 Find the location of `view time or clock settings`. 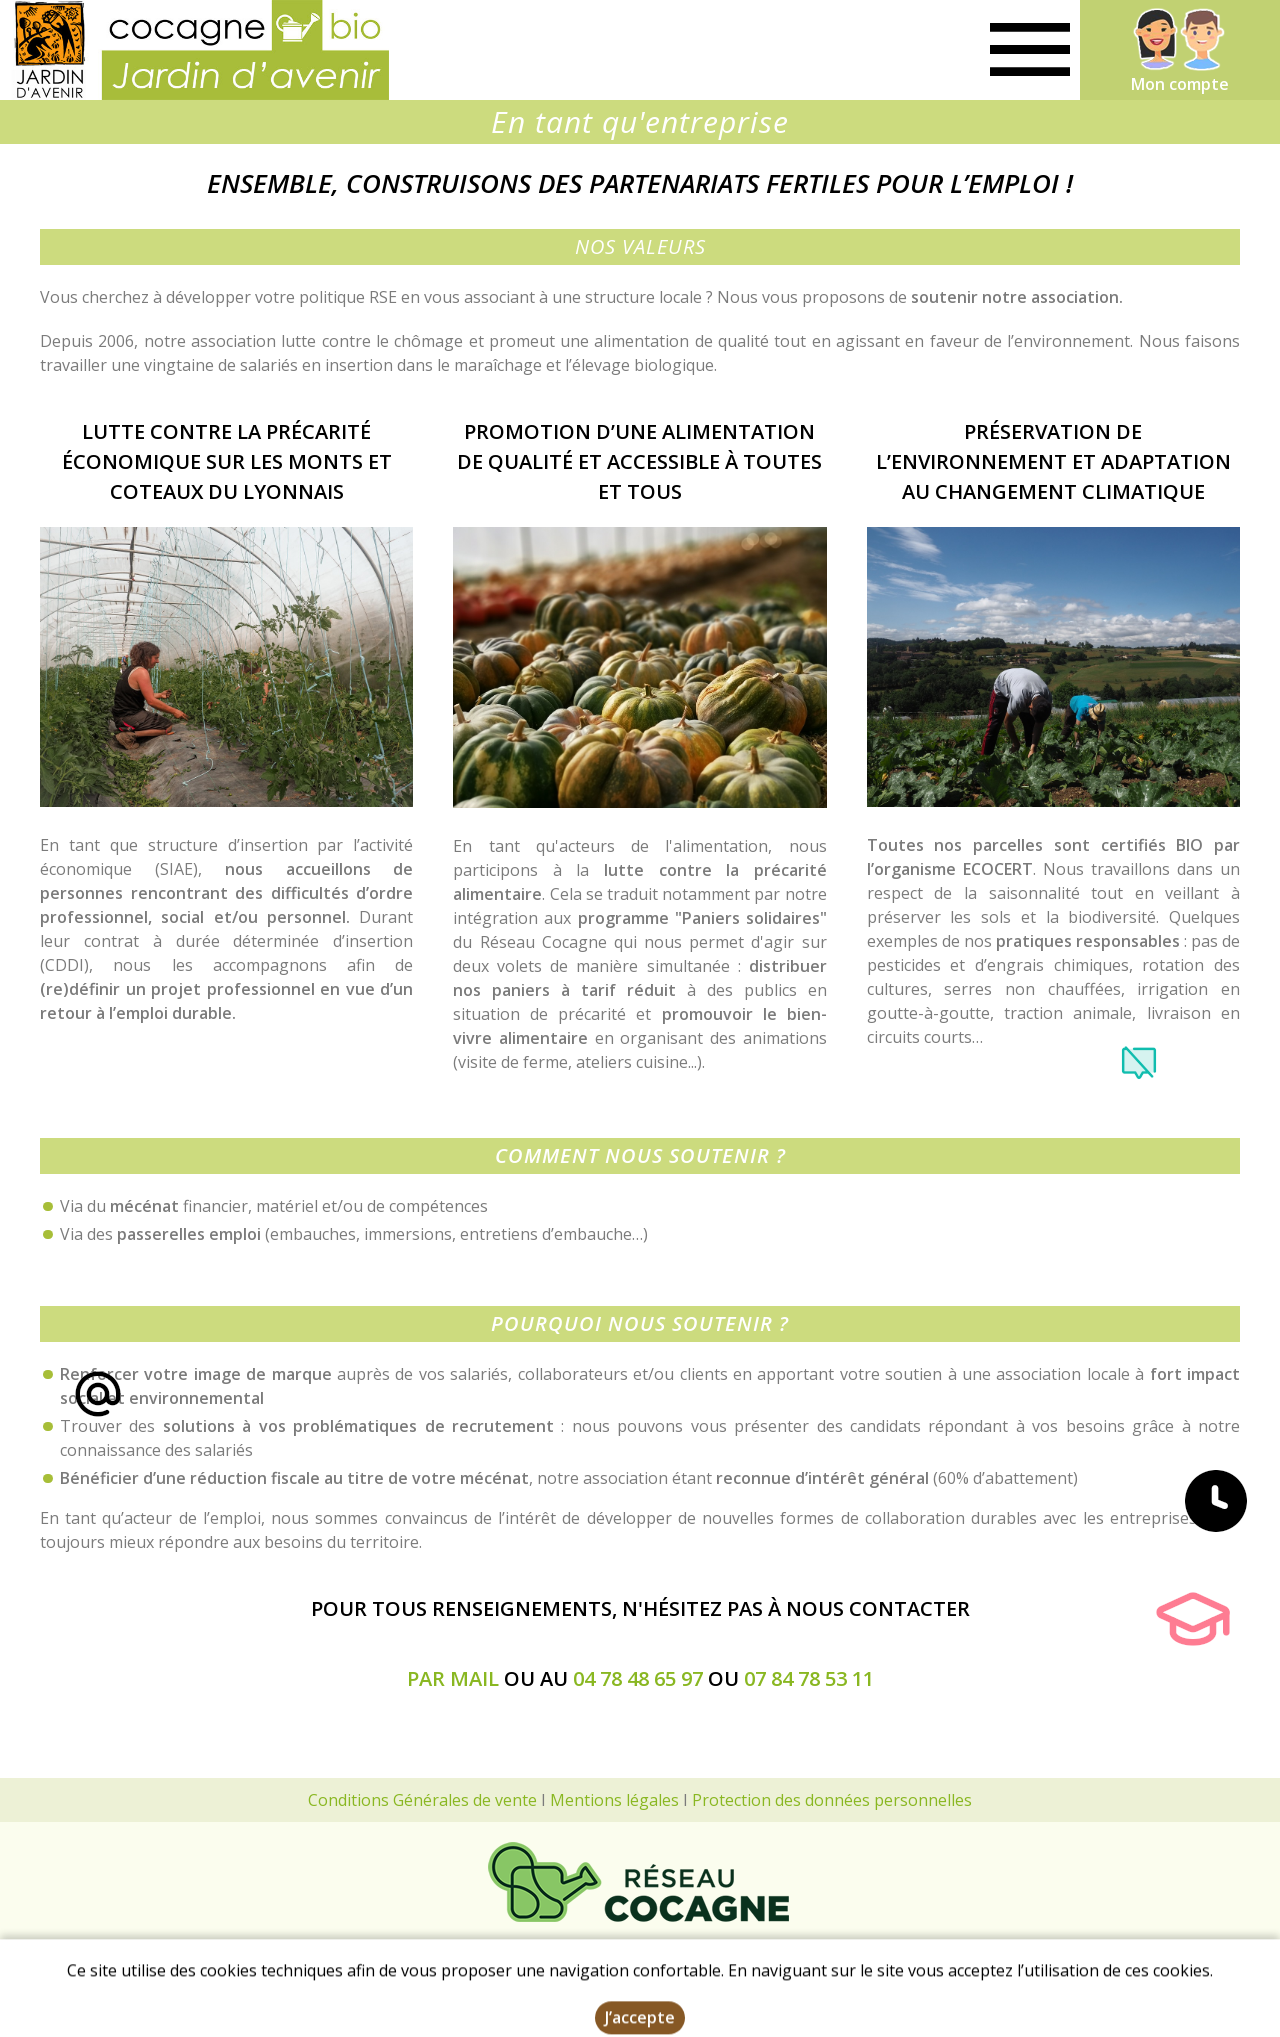

view time or clock settings is located at coordinates (1216, 1501).